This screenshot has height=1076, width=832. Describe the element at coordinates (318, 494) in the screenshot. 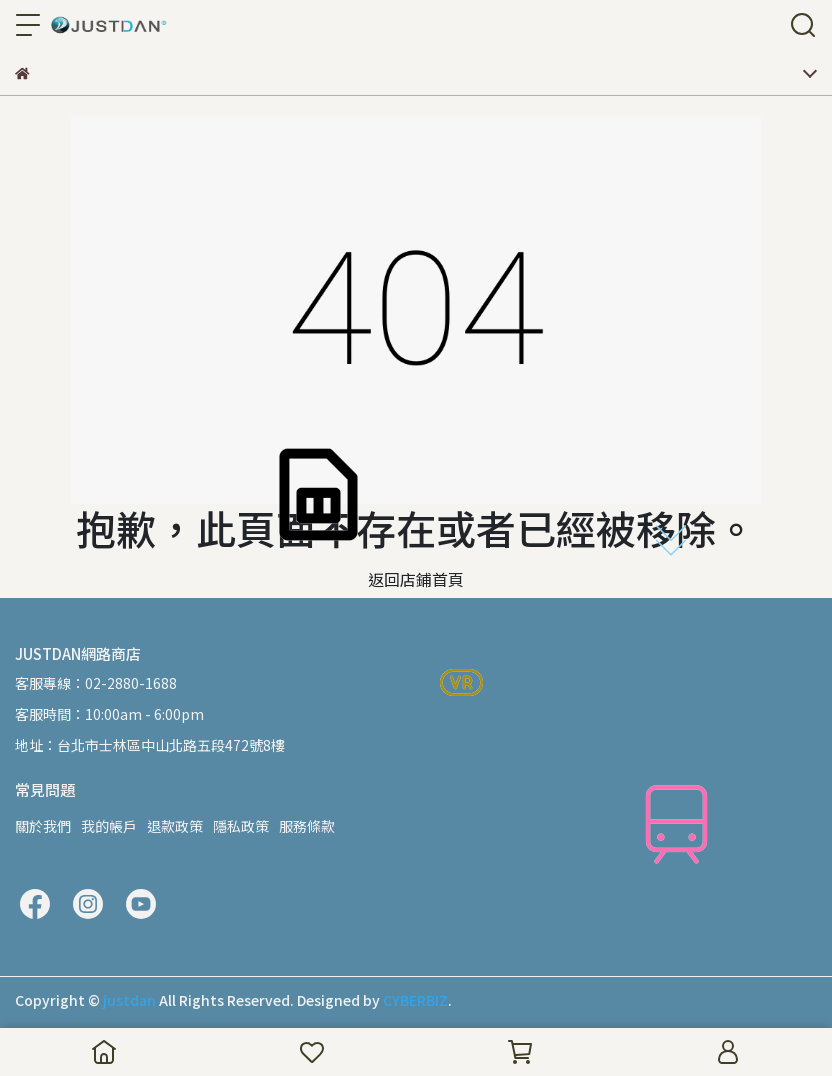

I see `manage sim card settings` at that location.